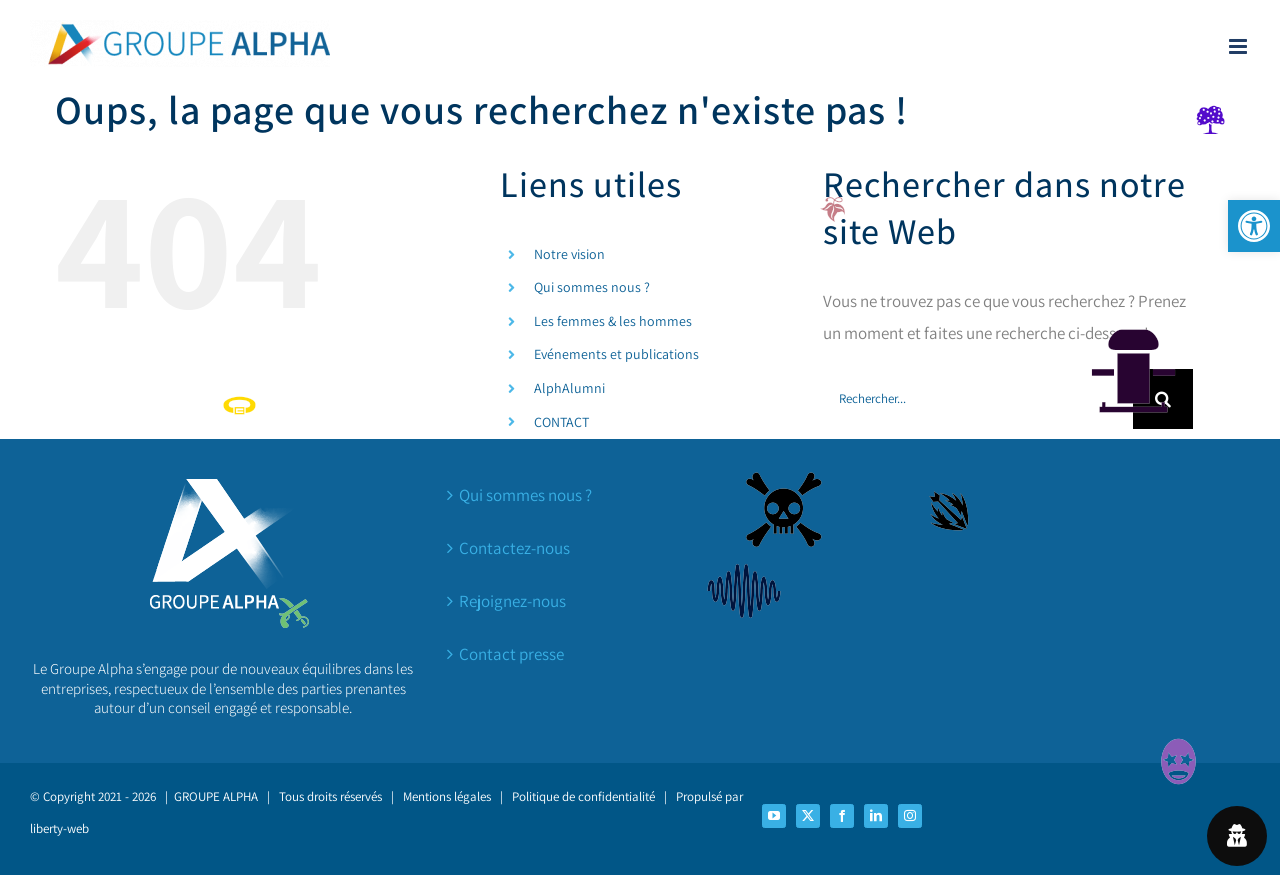  What do you see at coordinates (949, 511) in the screenshot?
I see `indicates a swift or speed-enhanced attack ability` at bounding box center [949, 511].